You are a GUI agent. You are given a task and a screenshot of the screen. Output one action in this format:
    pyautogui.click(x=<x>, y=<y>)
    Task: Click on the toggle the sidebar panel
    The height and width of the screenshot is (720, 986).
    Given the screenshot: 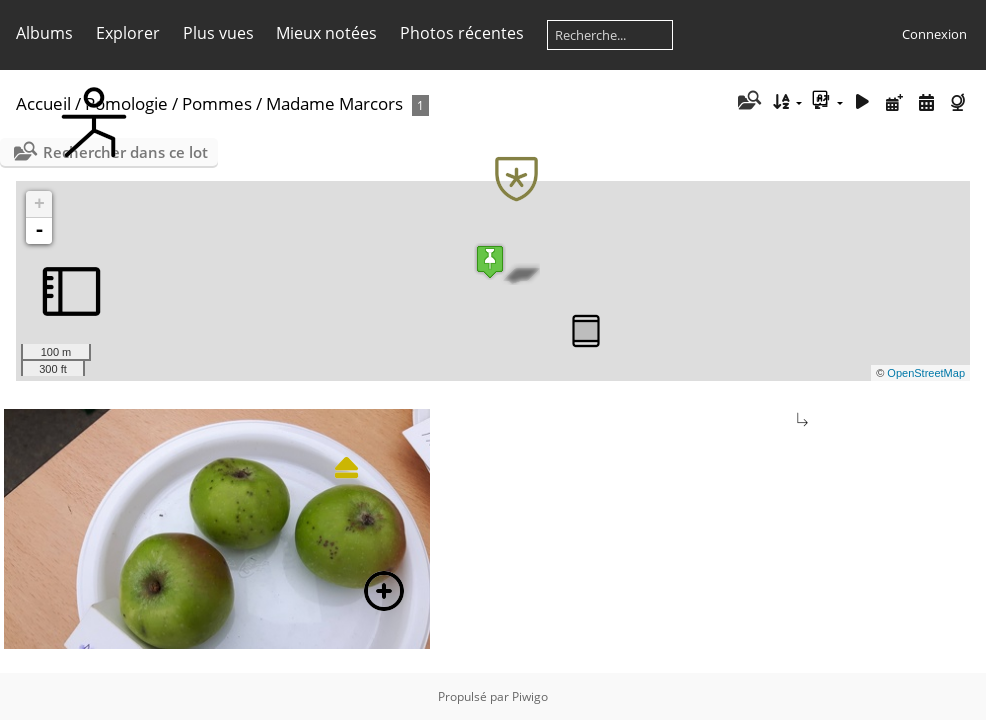 What is the action you would take?
    pyautogui.click(x=71, y=291)
    